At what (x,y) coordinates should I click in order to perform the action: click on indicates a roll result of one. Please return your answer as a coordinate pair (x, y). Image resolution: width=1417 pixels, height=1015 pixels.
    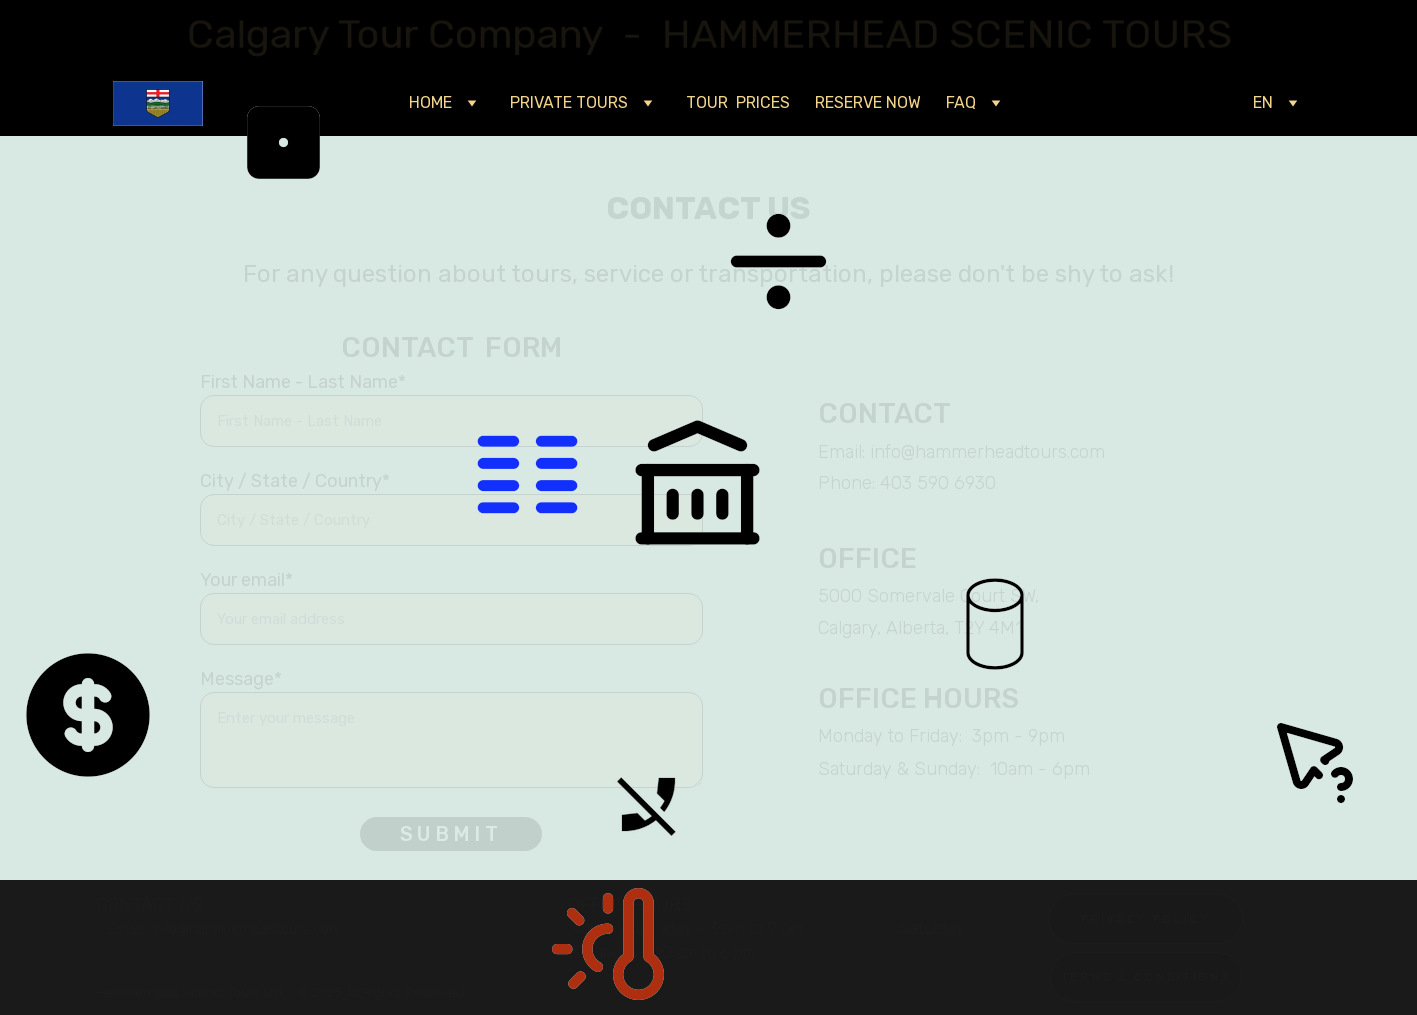
    Looking at the image, I should click on (283, 142).